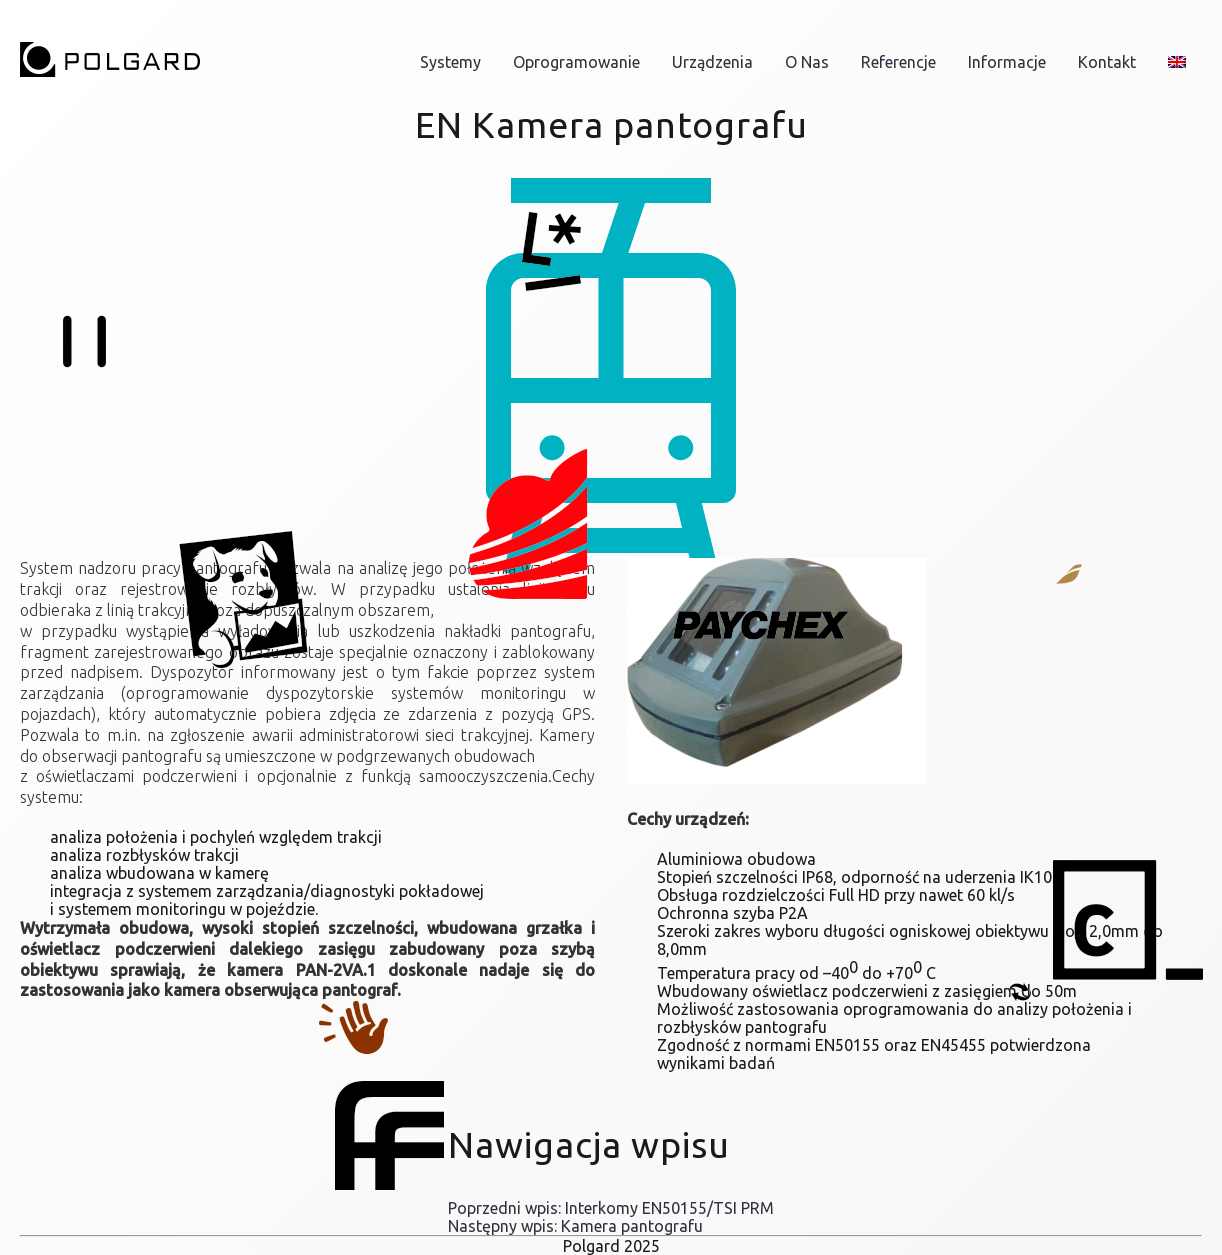  I want to click on open the Farfetch app, so click(389, 1135).